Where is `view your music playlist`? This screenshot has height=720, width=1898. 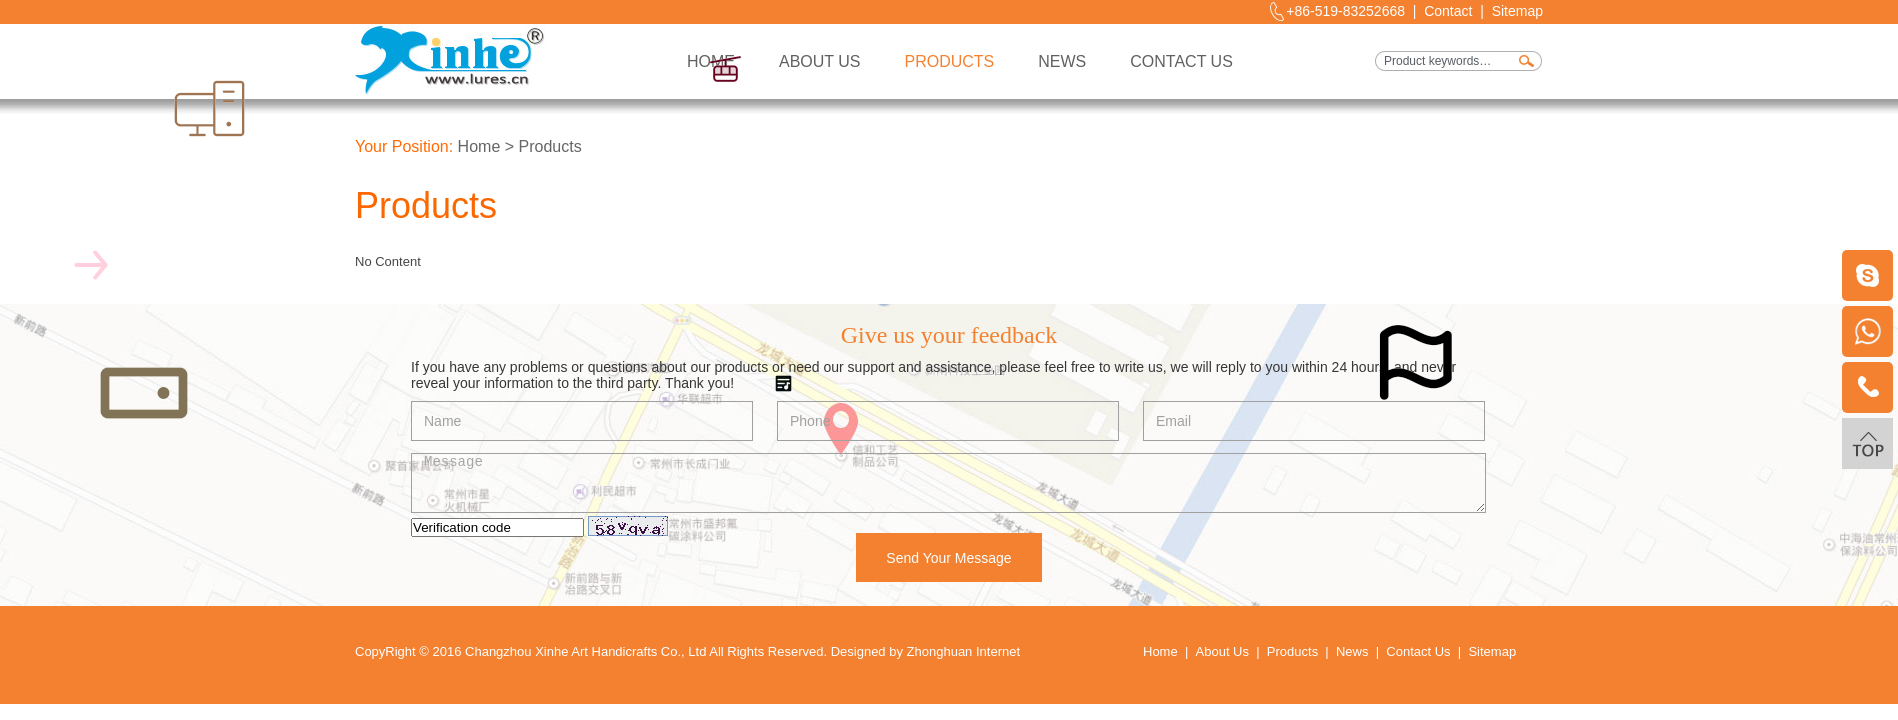
view your music playlist is located at coordinates (783, 383).